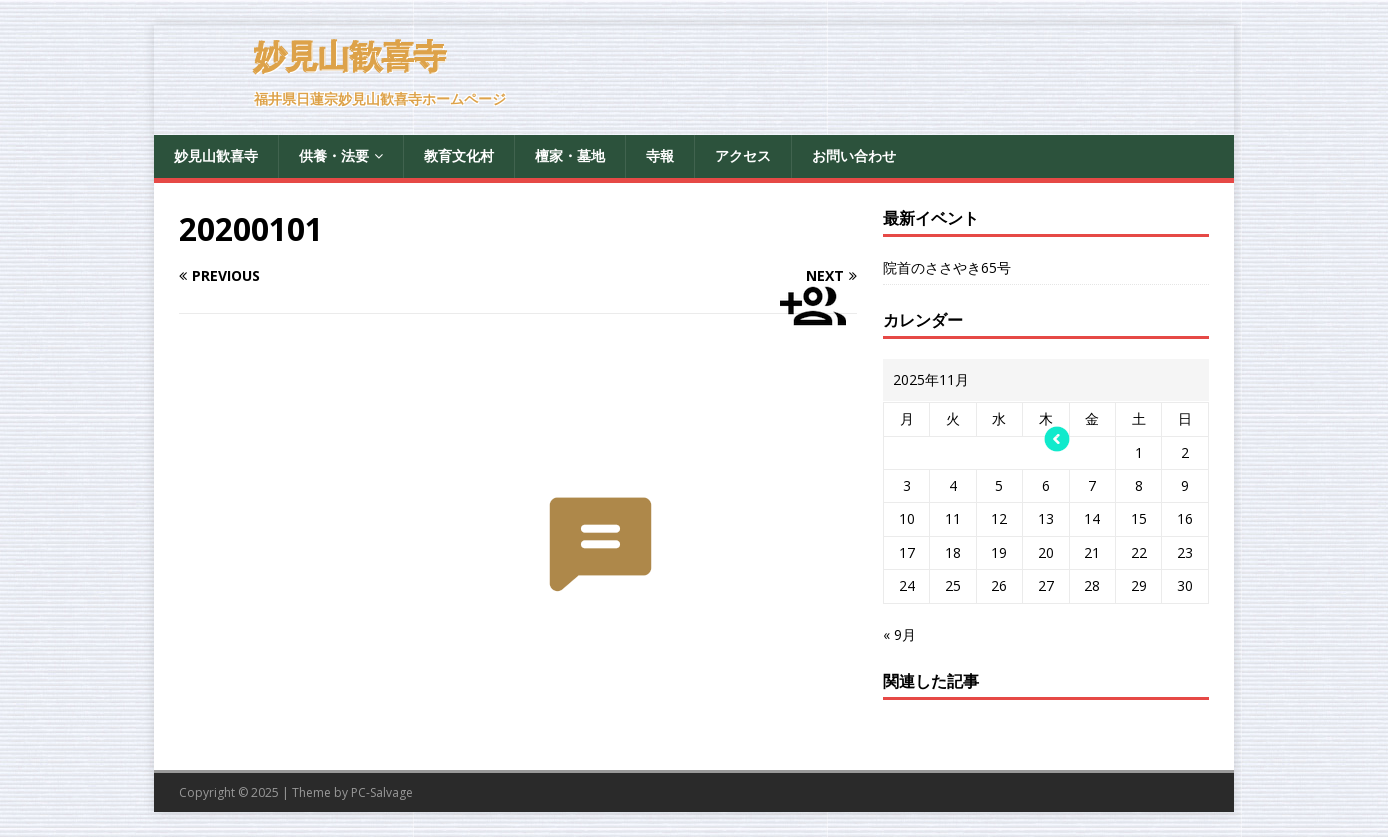 This screenshot has width=1388, height=837. Describe the element at coordinates (813, 306) in the screenshot. I see `add a new member to a group` at that location.